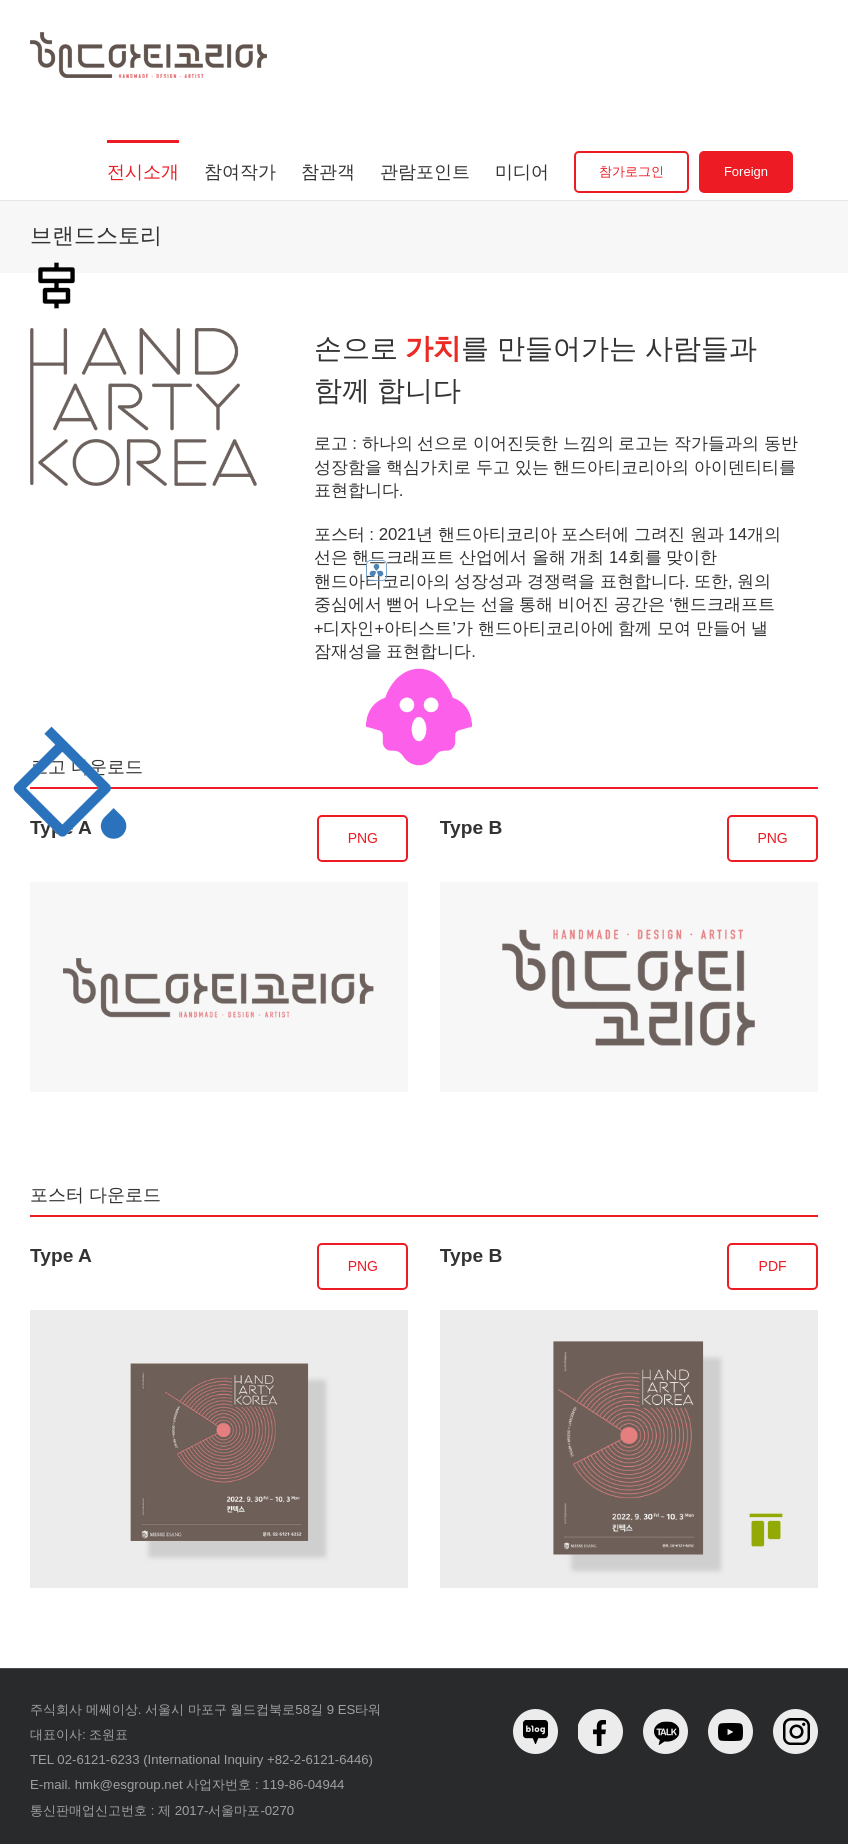 The width and height of the screenshot is (848, 1844). Describe the element at coordinates (376, 570) in the screenshot. I see `open DaVinci Resolve video editing software` at that location.